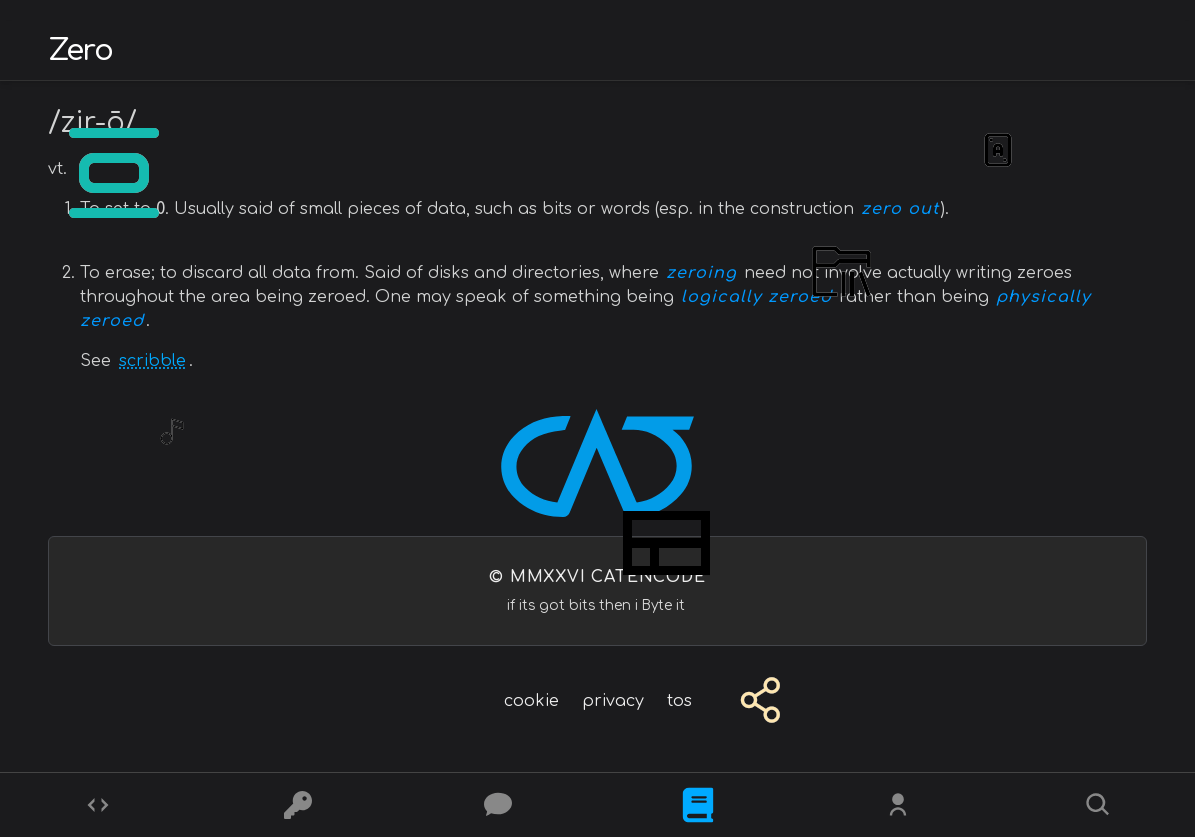 The image size is (1195, 837). What do you see at coordinates (664, 543) in the screenshot?
I see `switch to compact view layout` at bounding box center [664, 543].